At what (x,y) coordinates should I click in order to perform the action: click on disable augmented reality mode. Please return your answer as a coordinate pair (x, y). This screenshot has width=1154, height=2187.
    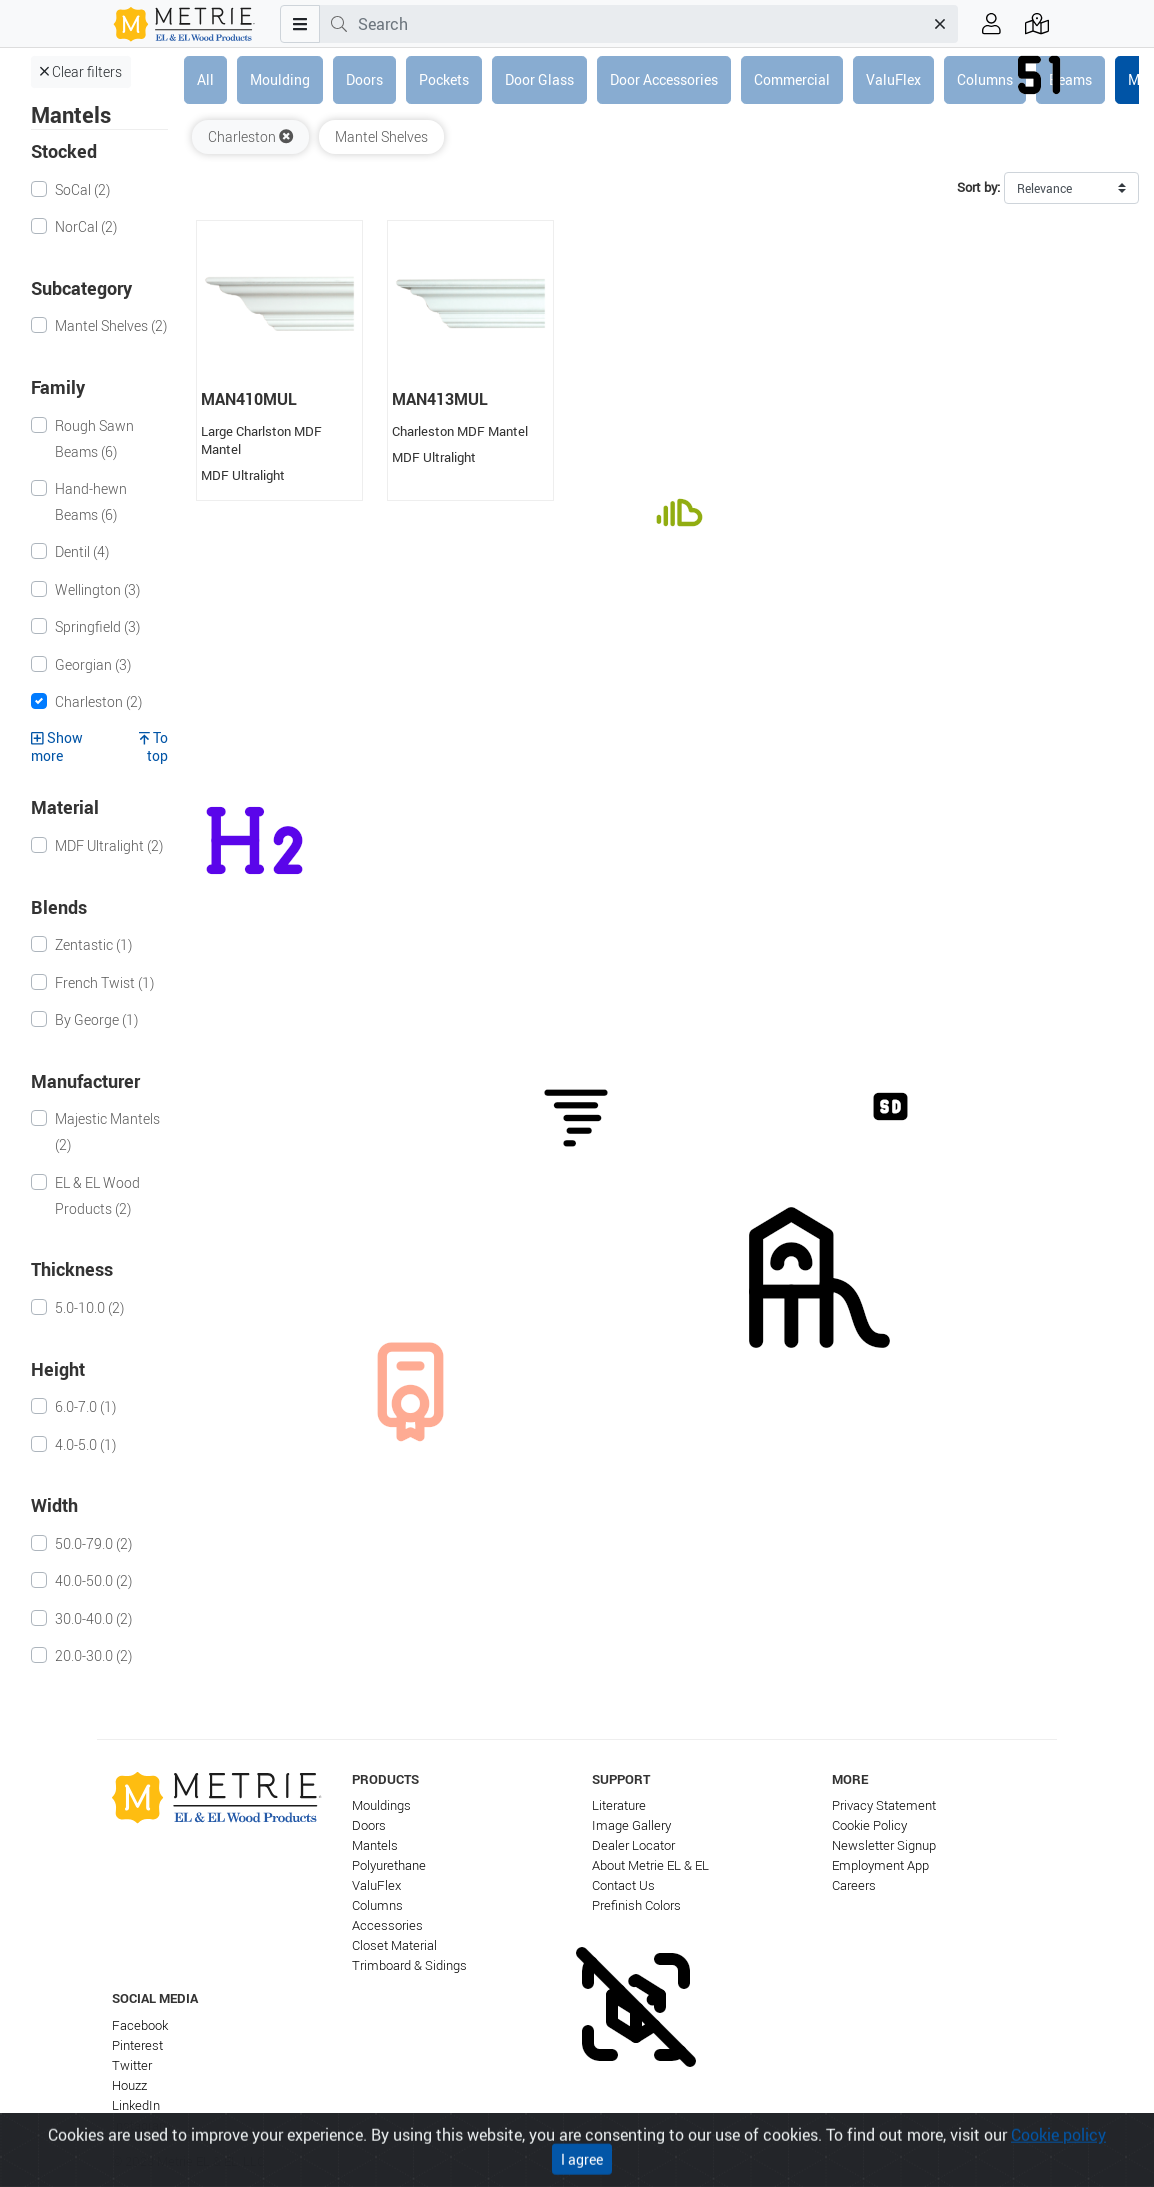
    Looking at the image, I should click on (636, 2007).